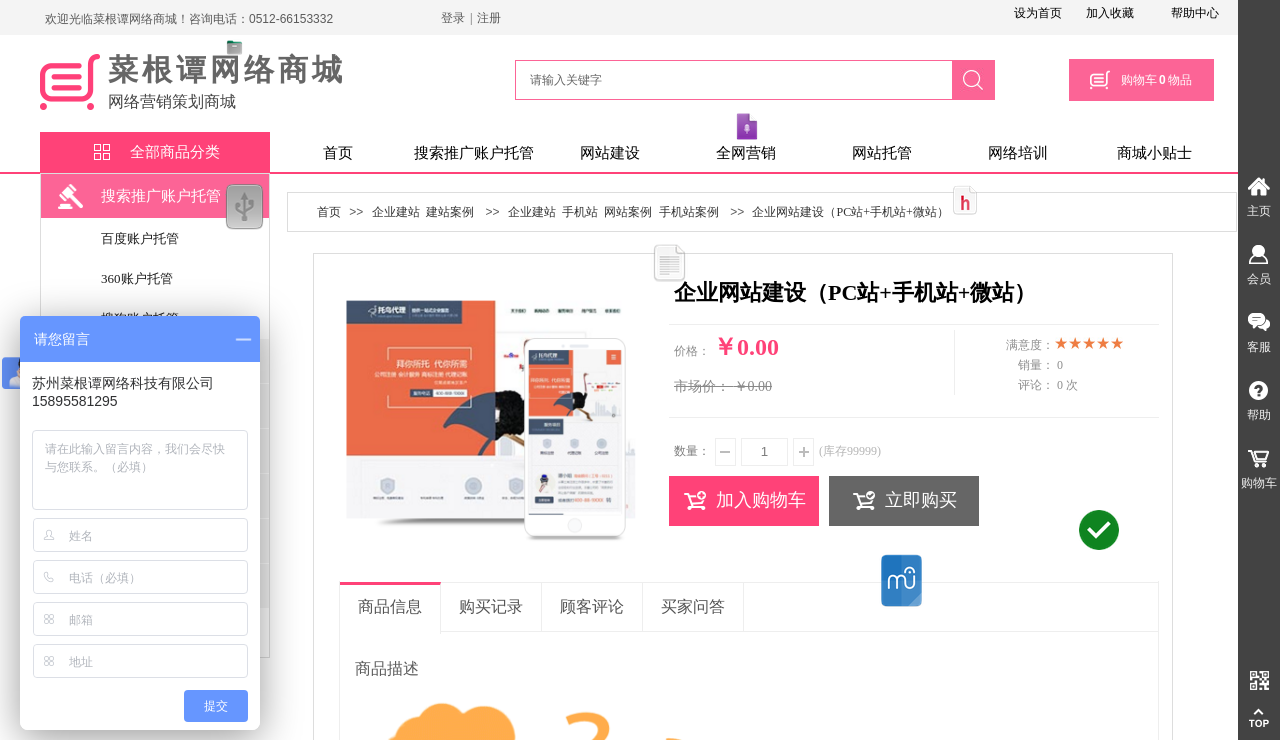  I want to click on a plain text file document, so click(669, 262).